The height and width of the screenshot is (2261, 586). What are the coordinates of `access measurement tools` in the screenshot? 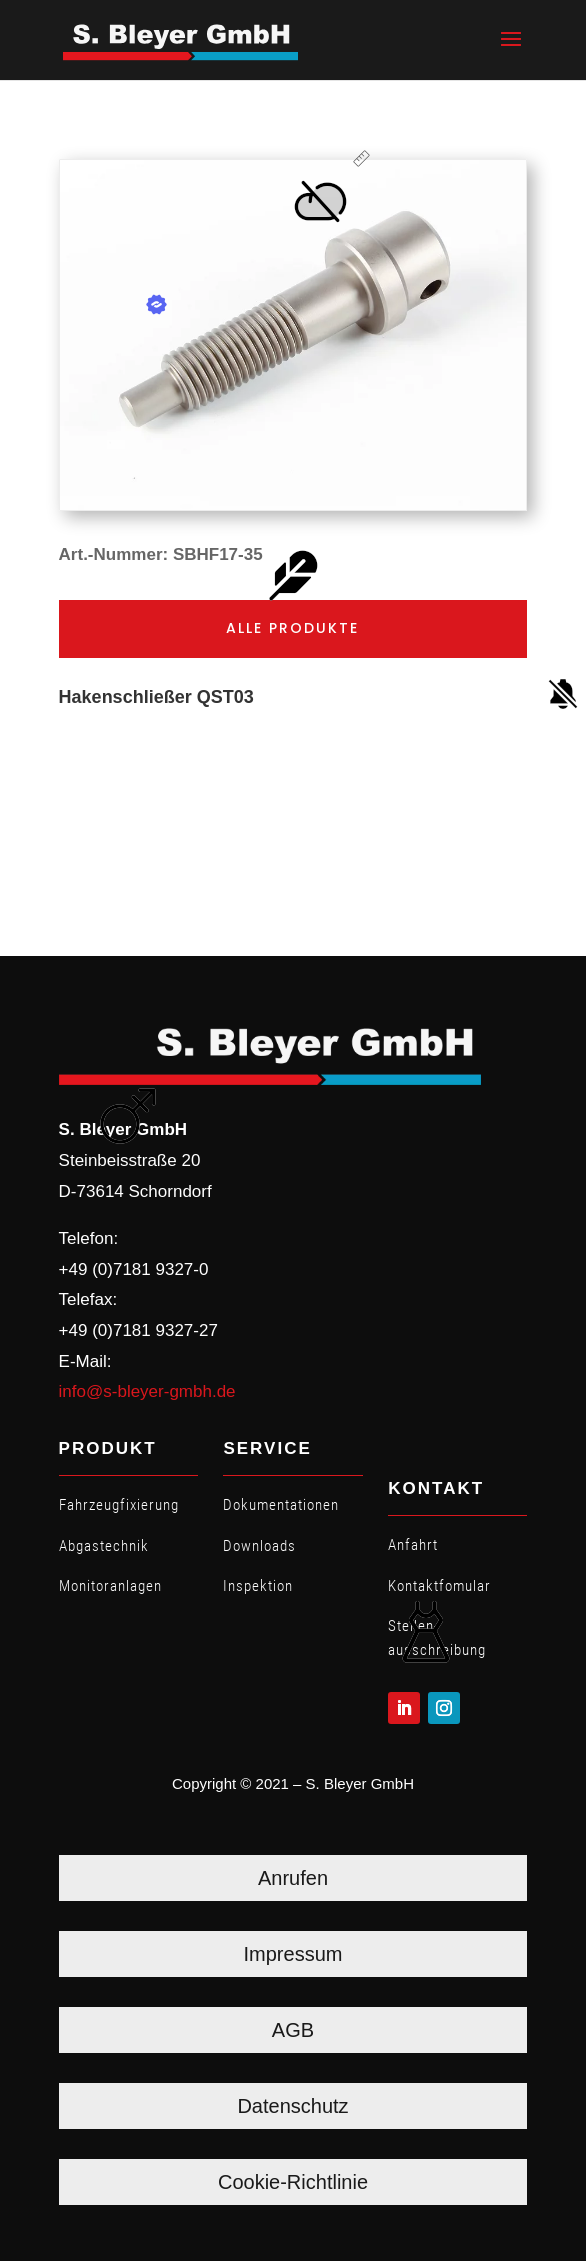 It's located at (361, 158).